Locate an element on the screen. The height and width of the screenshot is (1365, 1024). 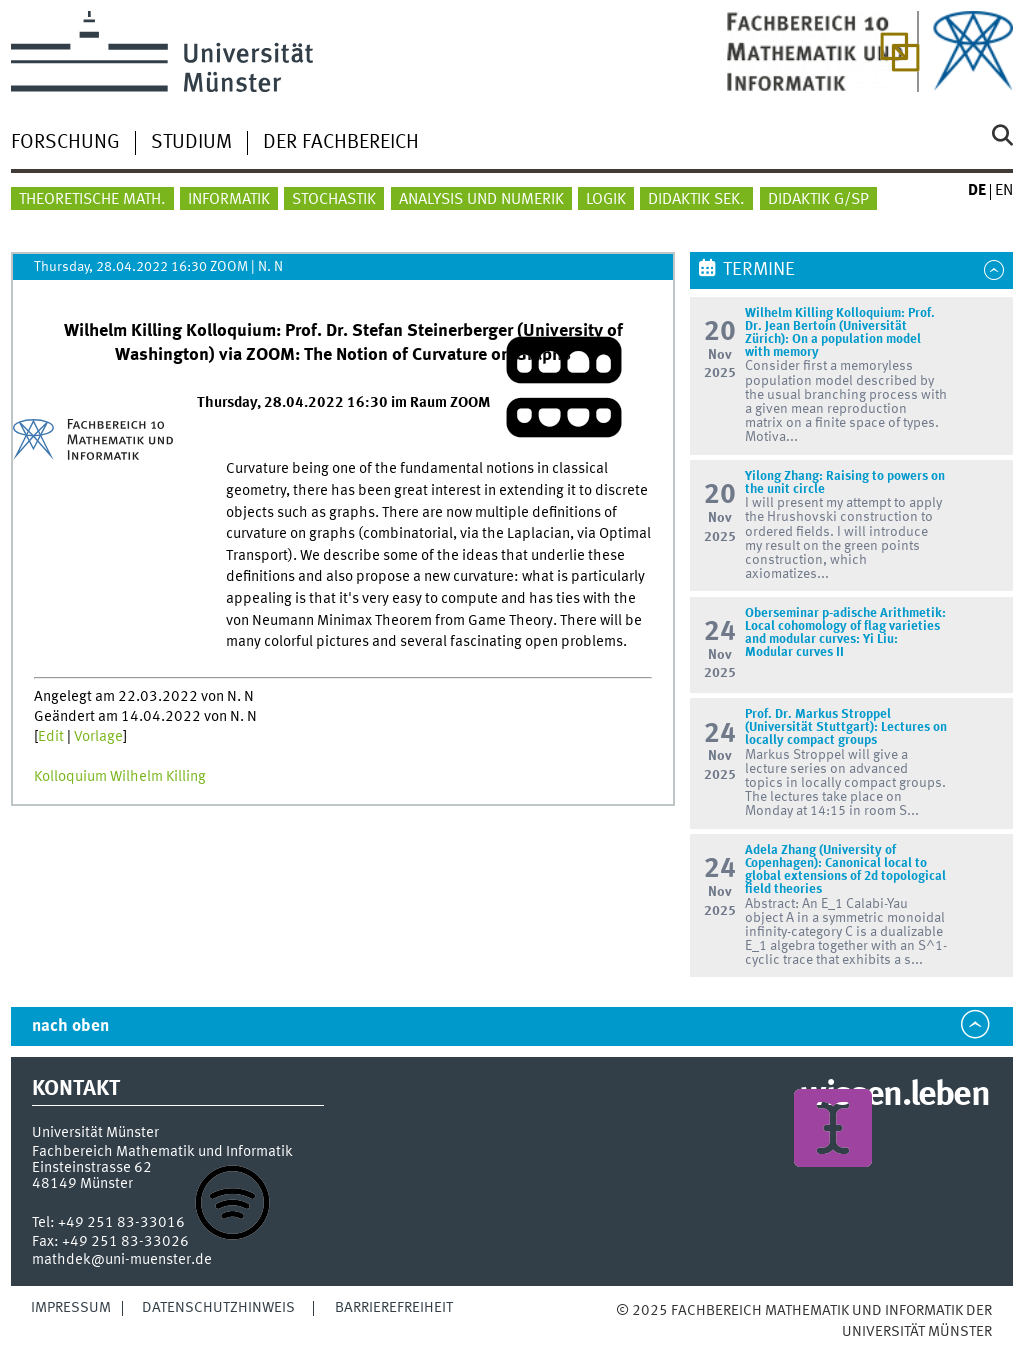
access dental or oral health features is located at coordinates (564, 387).